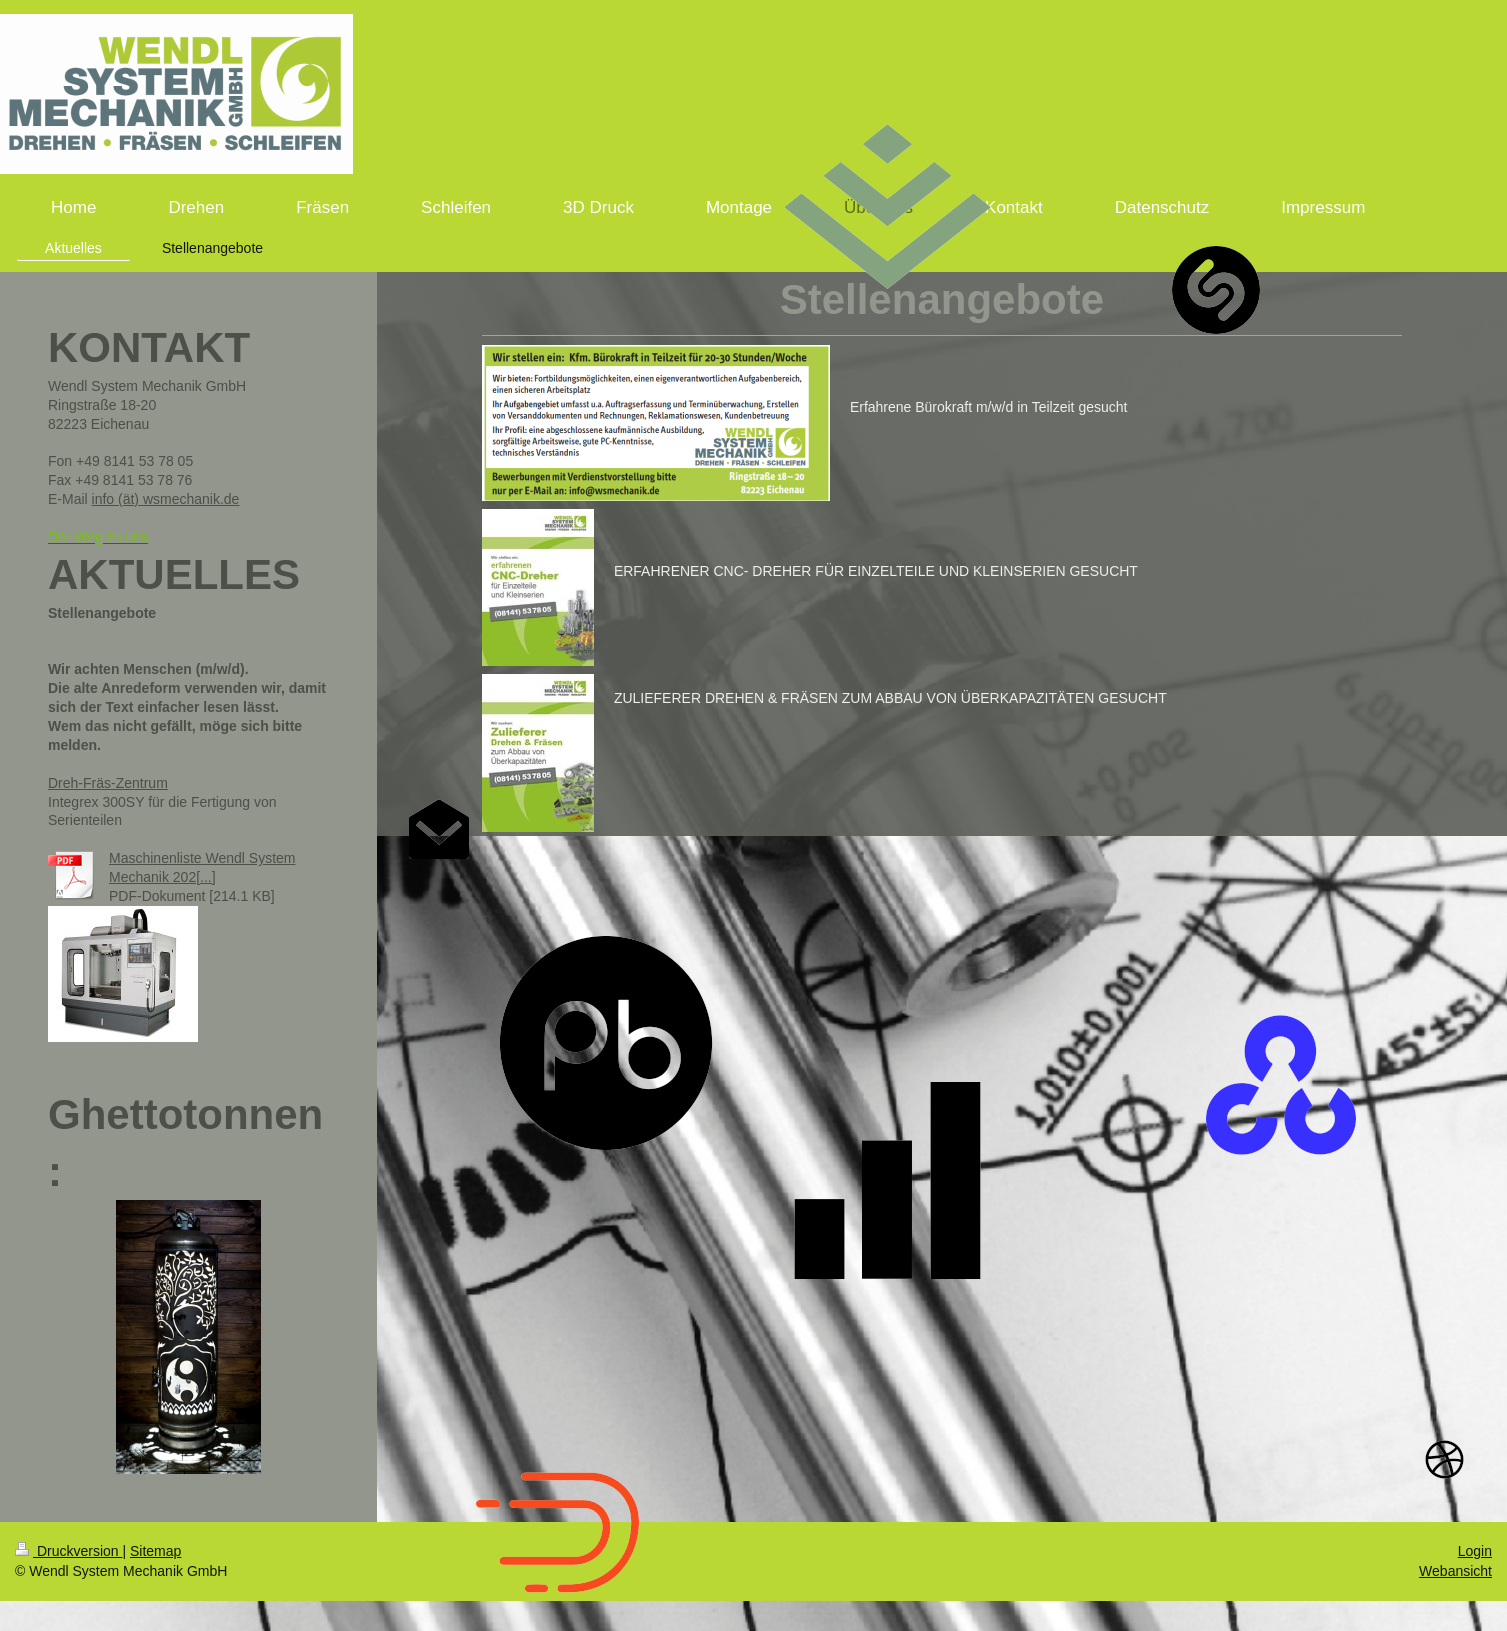  What do you see at coordinates (606, 1043) in the screenshot?
I see `prepbytes logo` at bounding box center [606, 1043].